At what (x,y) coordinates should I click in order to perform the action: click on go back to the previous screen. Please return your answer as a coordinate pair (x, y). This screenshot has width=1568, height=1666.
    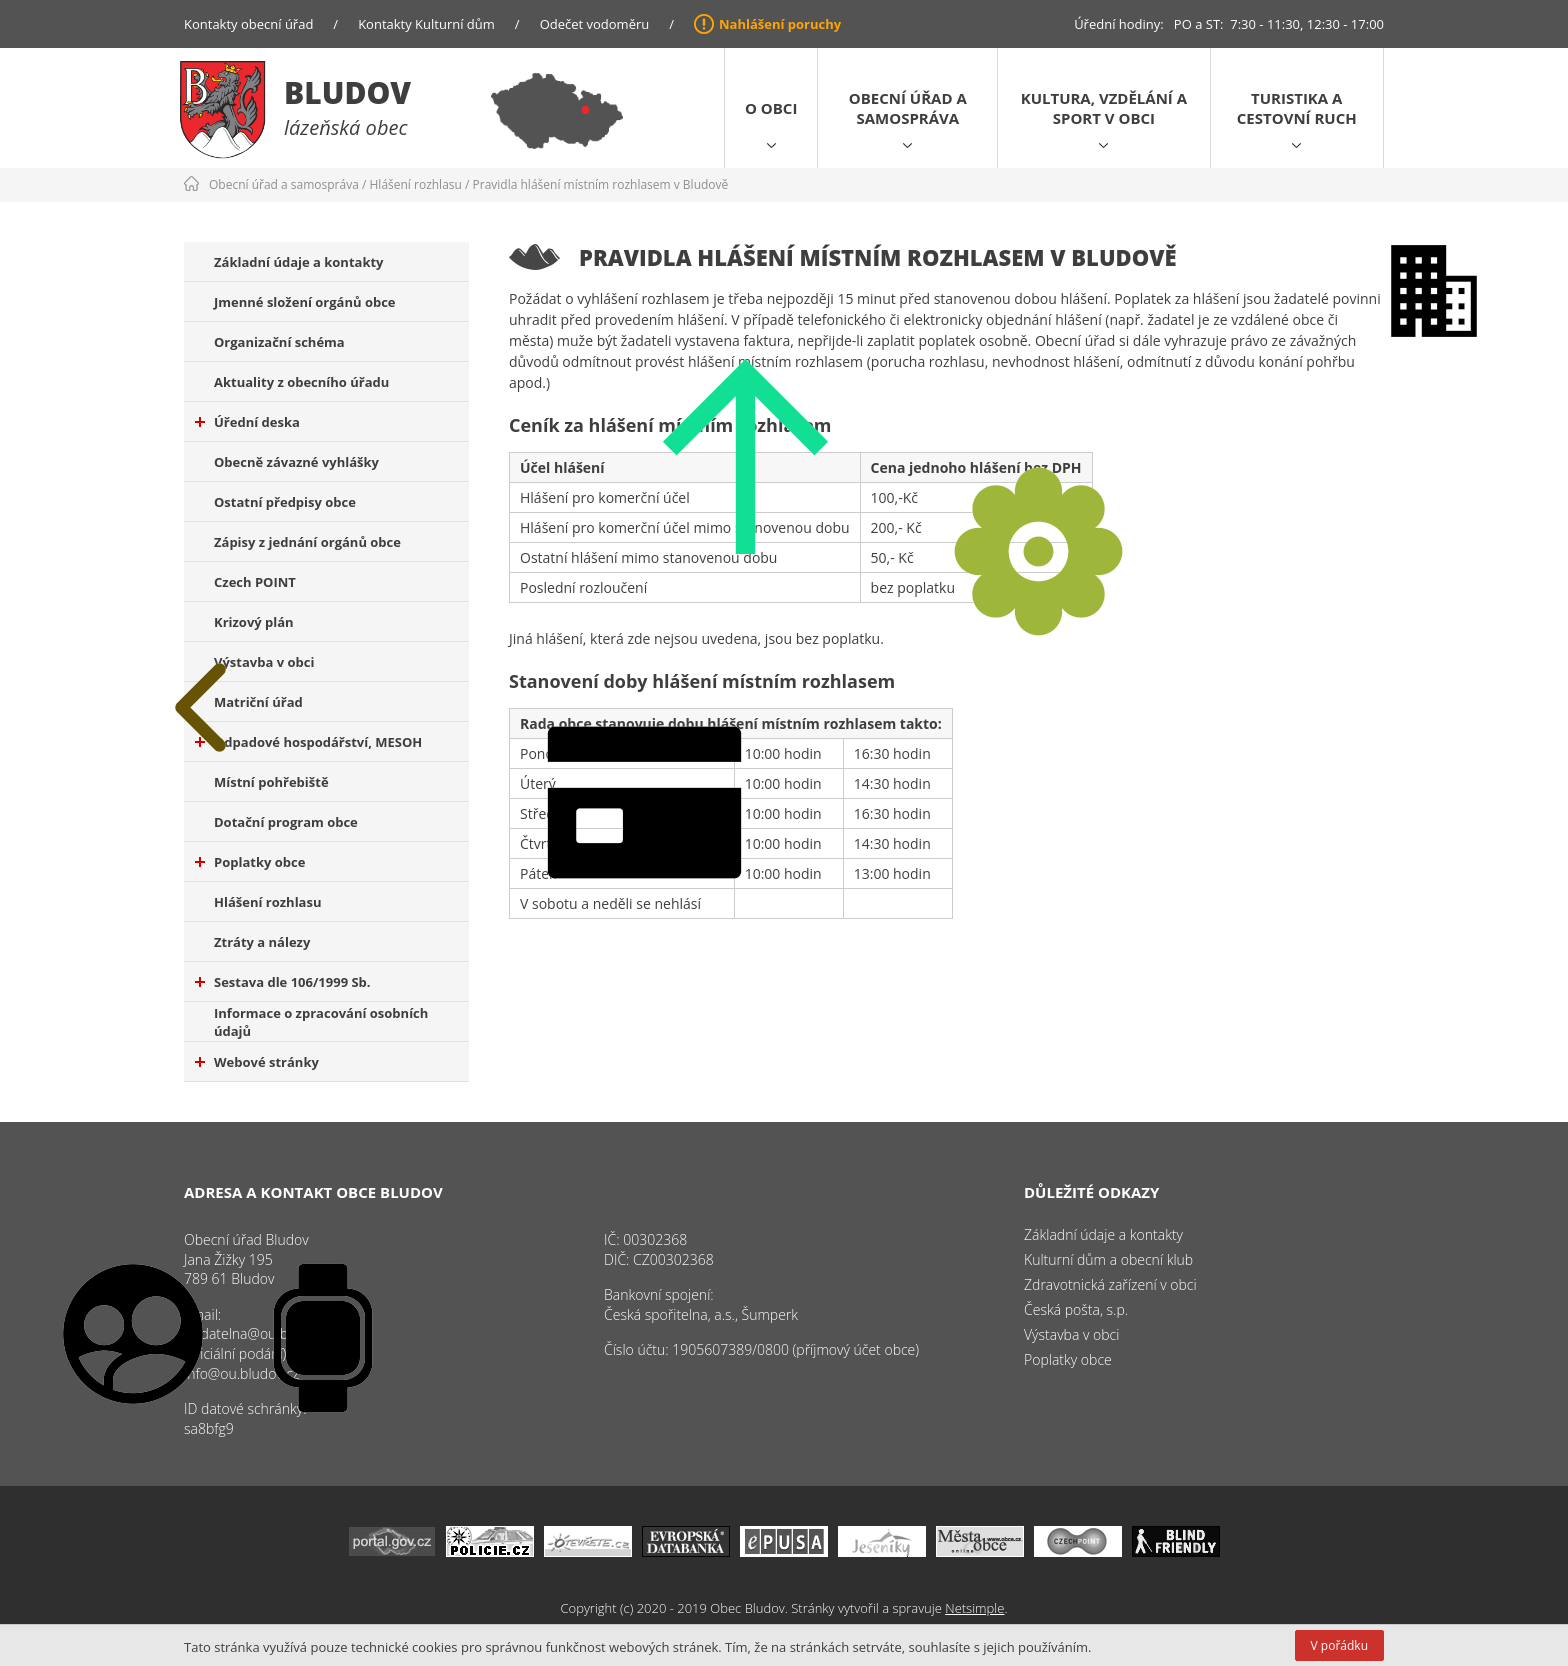
    Looking at the image, I should click on (200, 707).